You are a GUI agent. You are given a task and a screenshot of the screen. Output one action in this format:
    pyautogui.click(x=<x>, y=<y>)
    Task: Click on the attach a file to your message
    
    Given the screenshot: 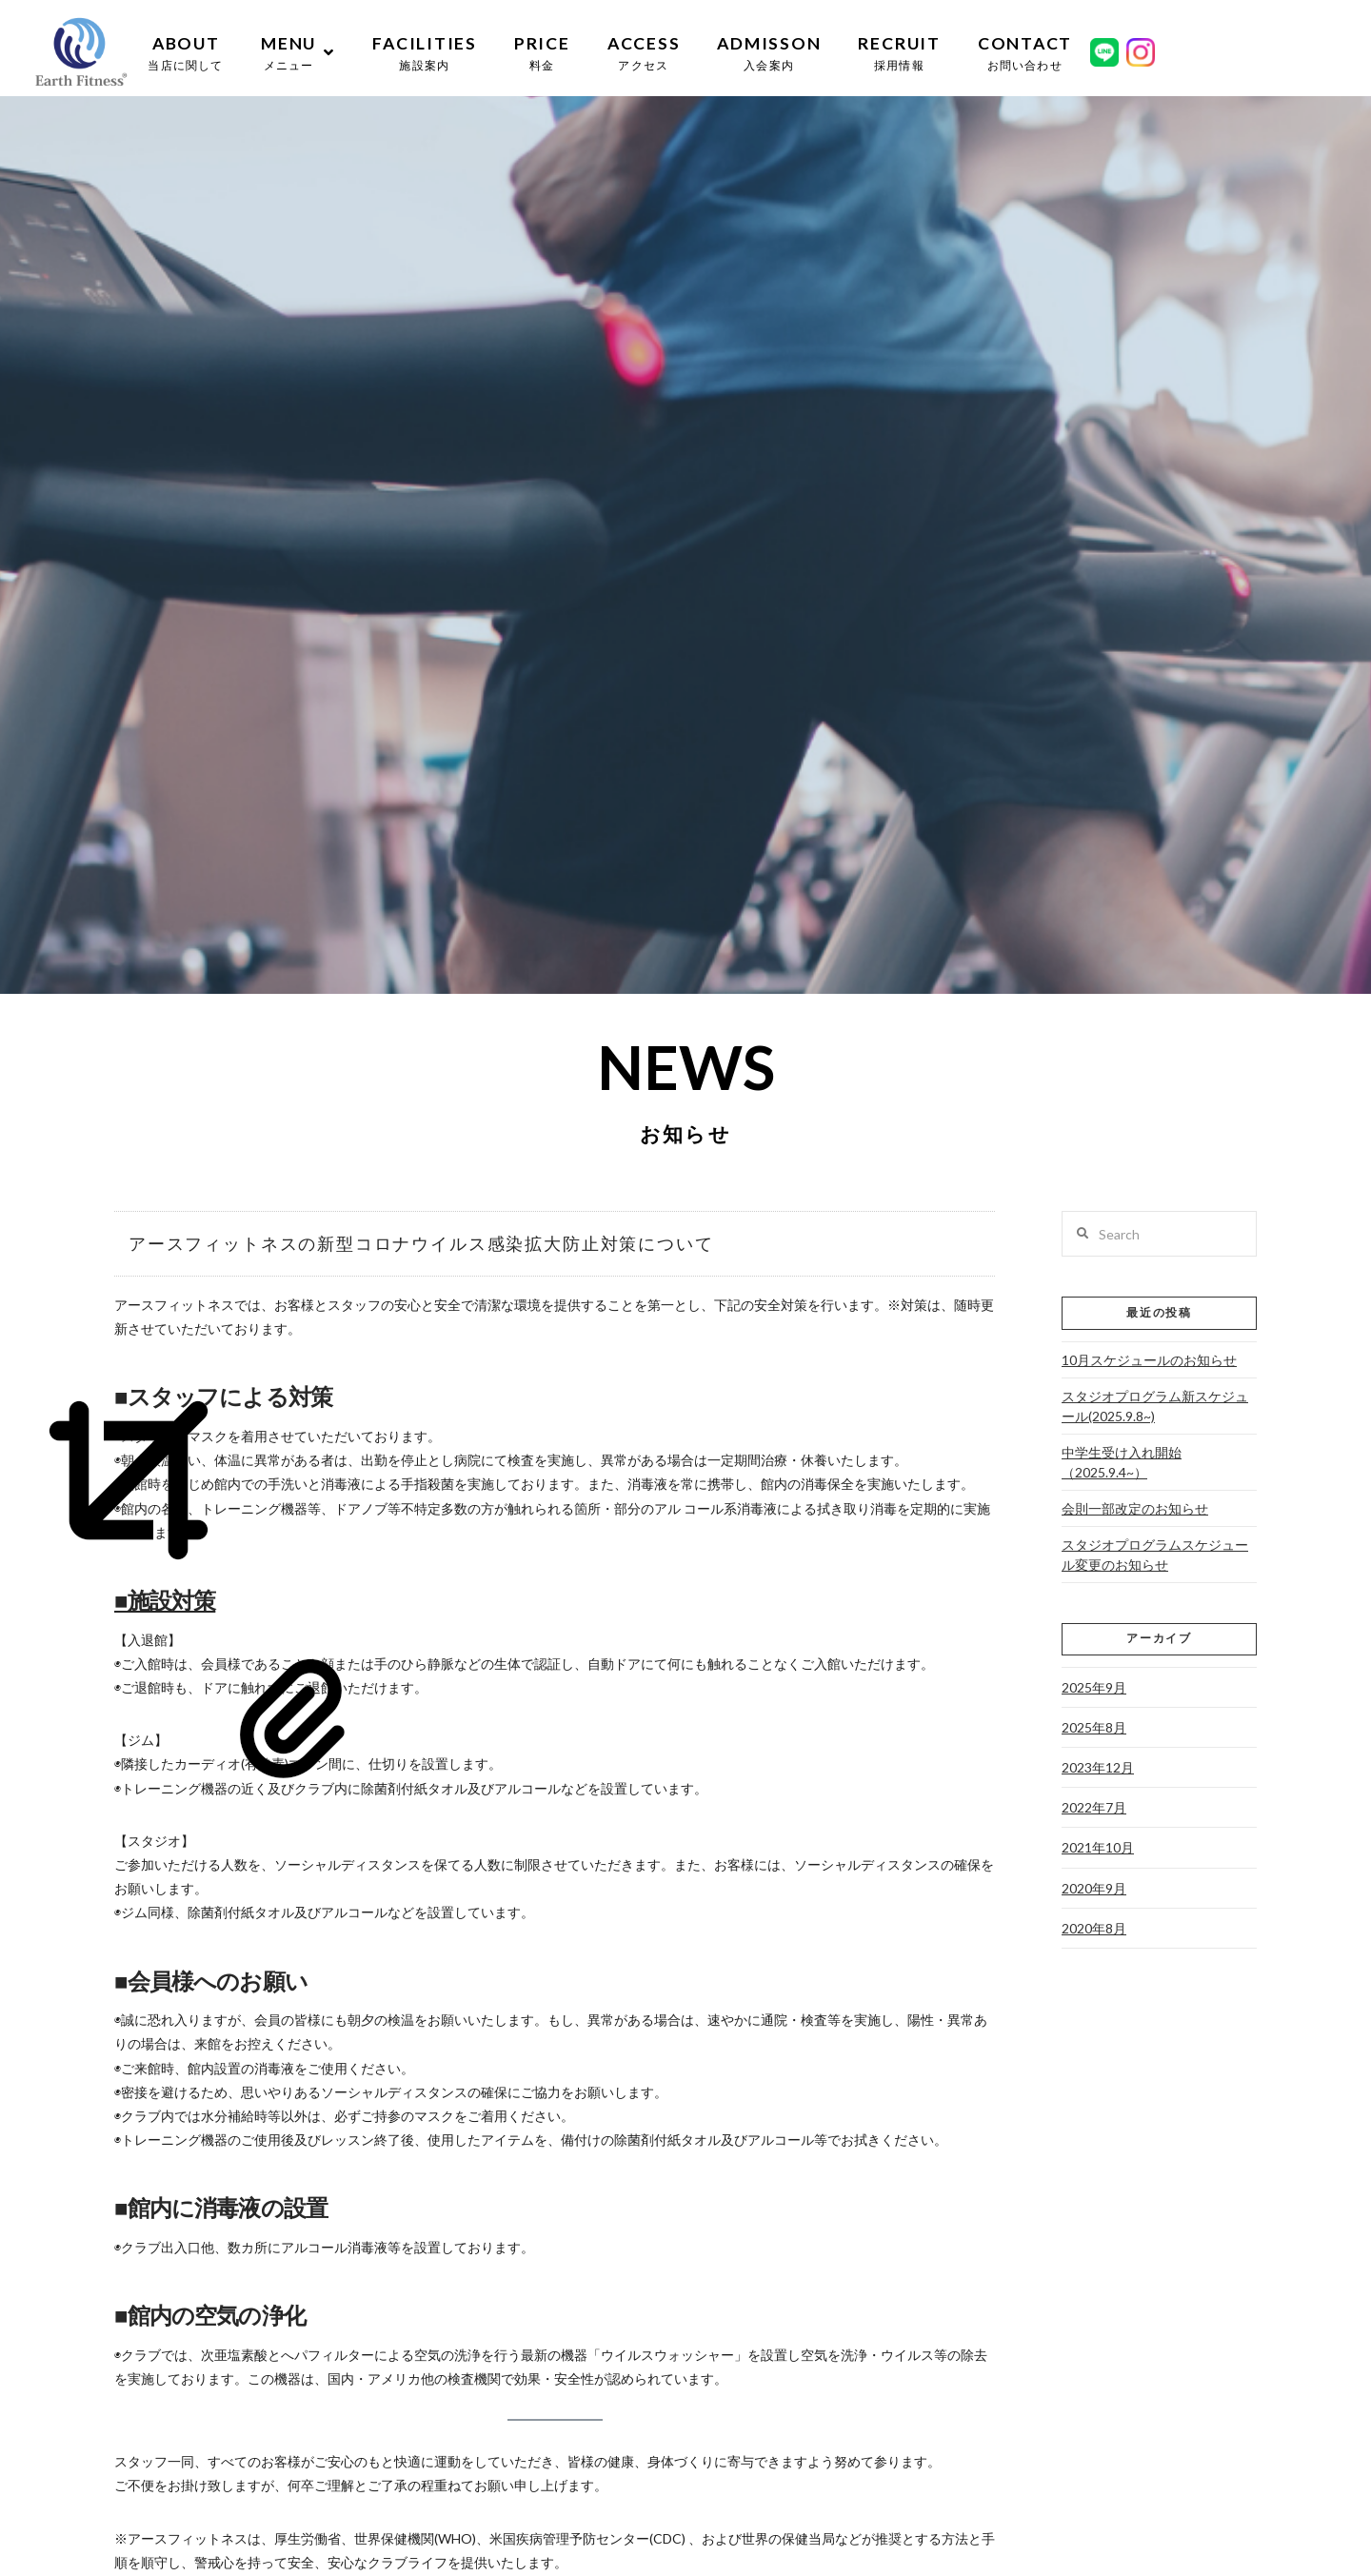 What is the action you would take?
    pyautogui.click(x=295, y=1721)
    